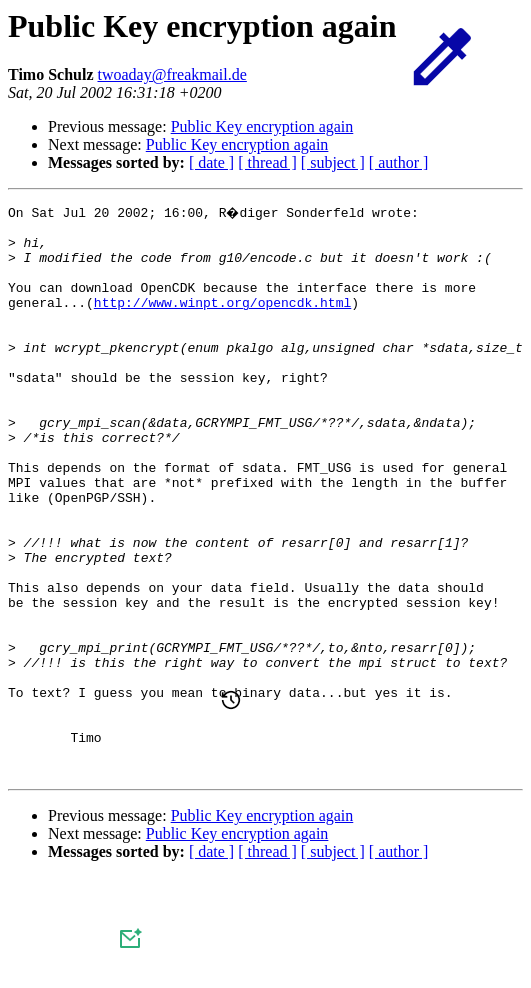 This screenshot has width=531, height=988. Describe the element at coordinates (231, 700) in the screenshot. I see `view history or recent activity` at that location.